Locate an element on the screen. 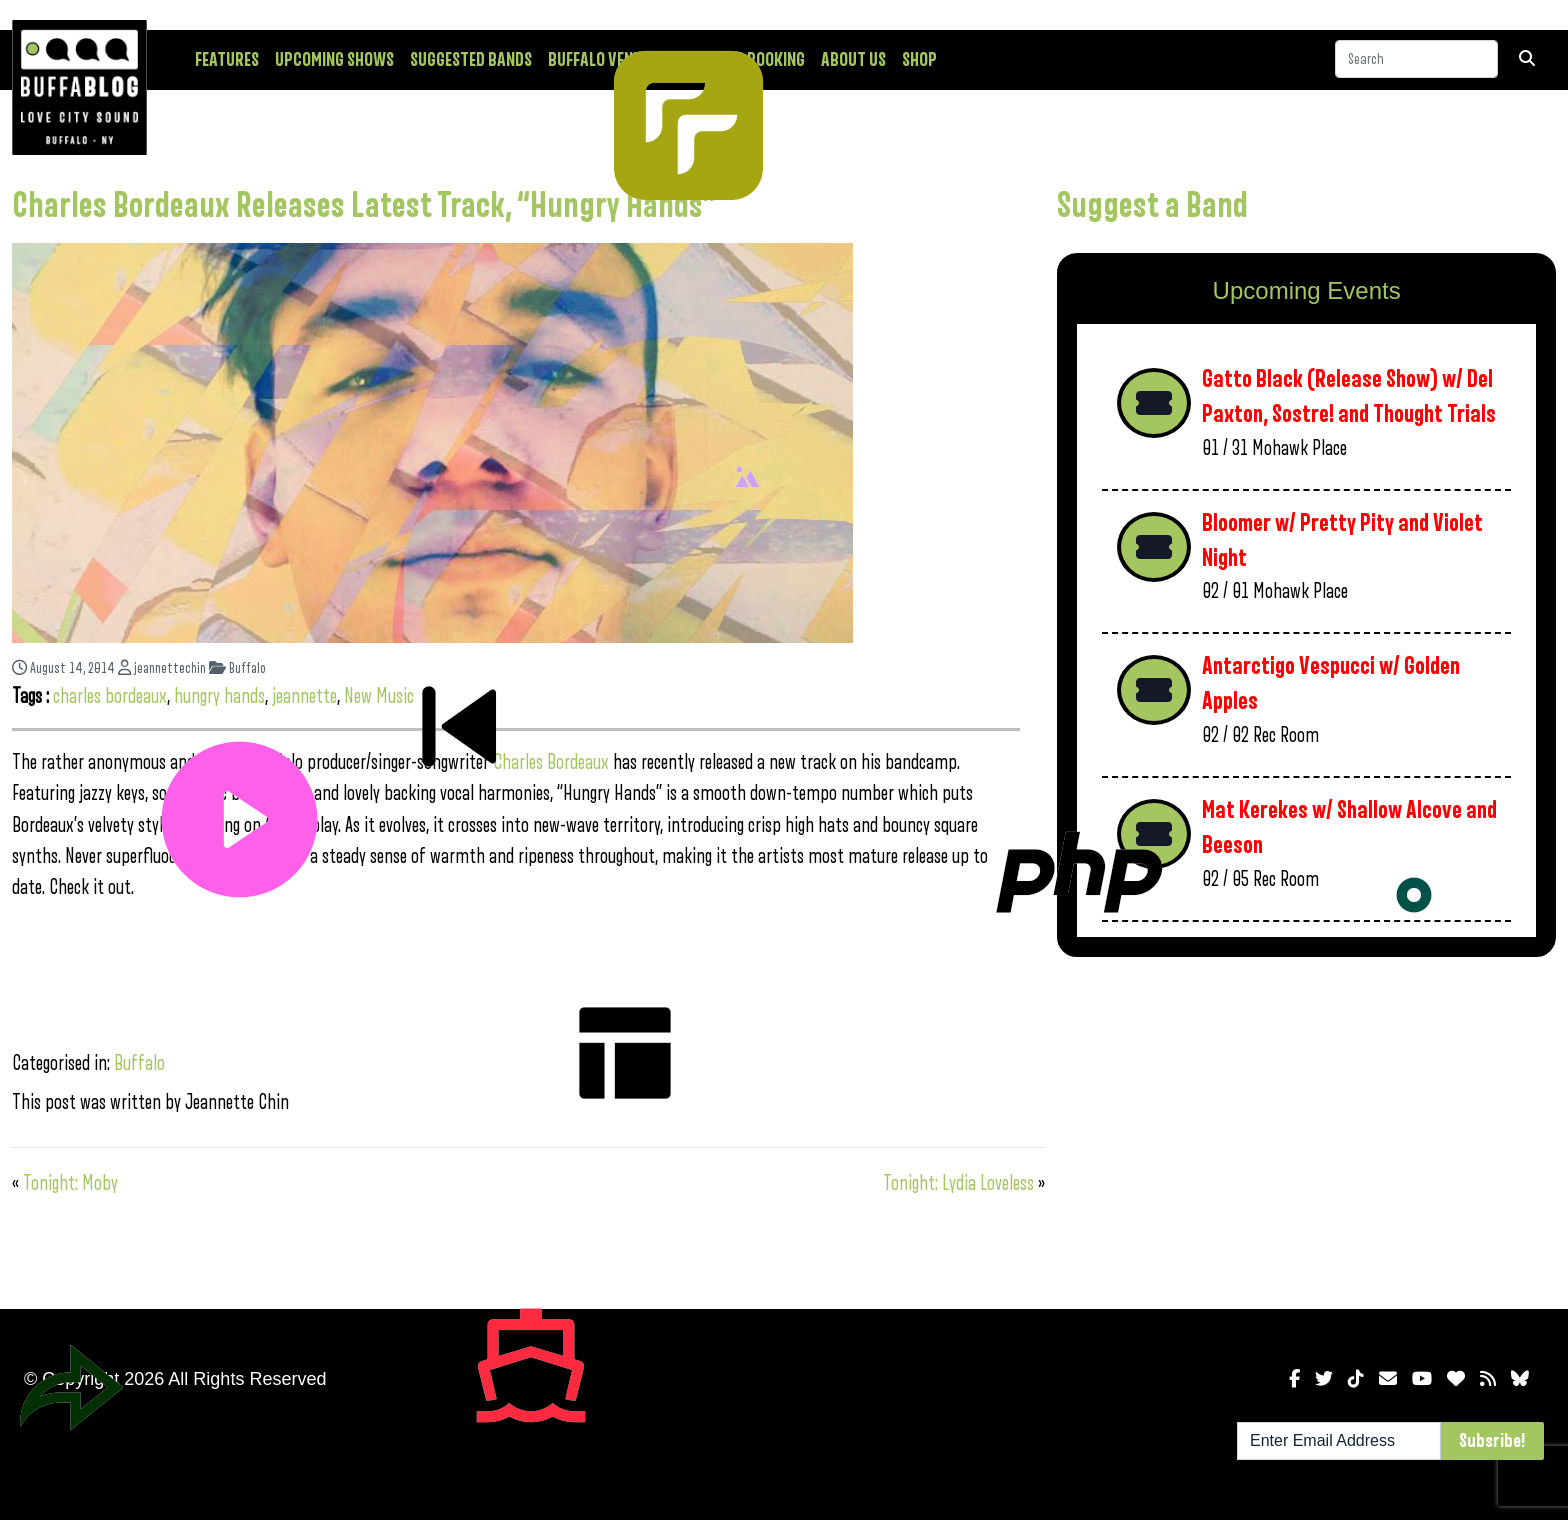 The image size is (1568, 1520). play media or video content is located at coordinates (239, 819).